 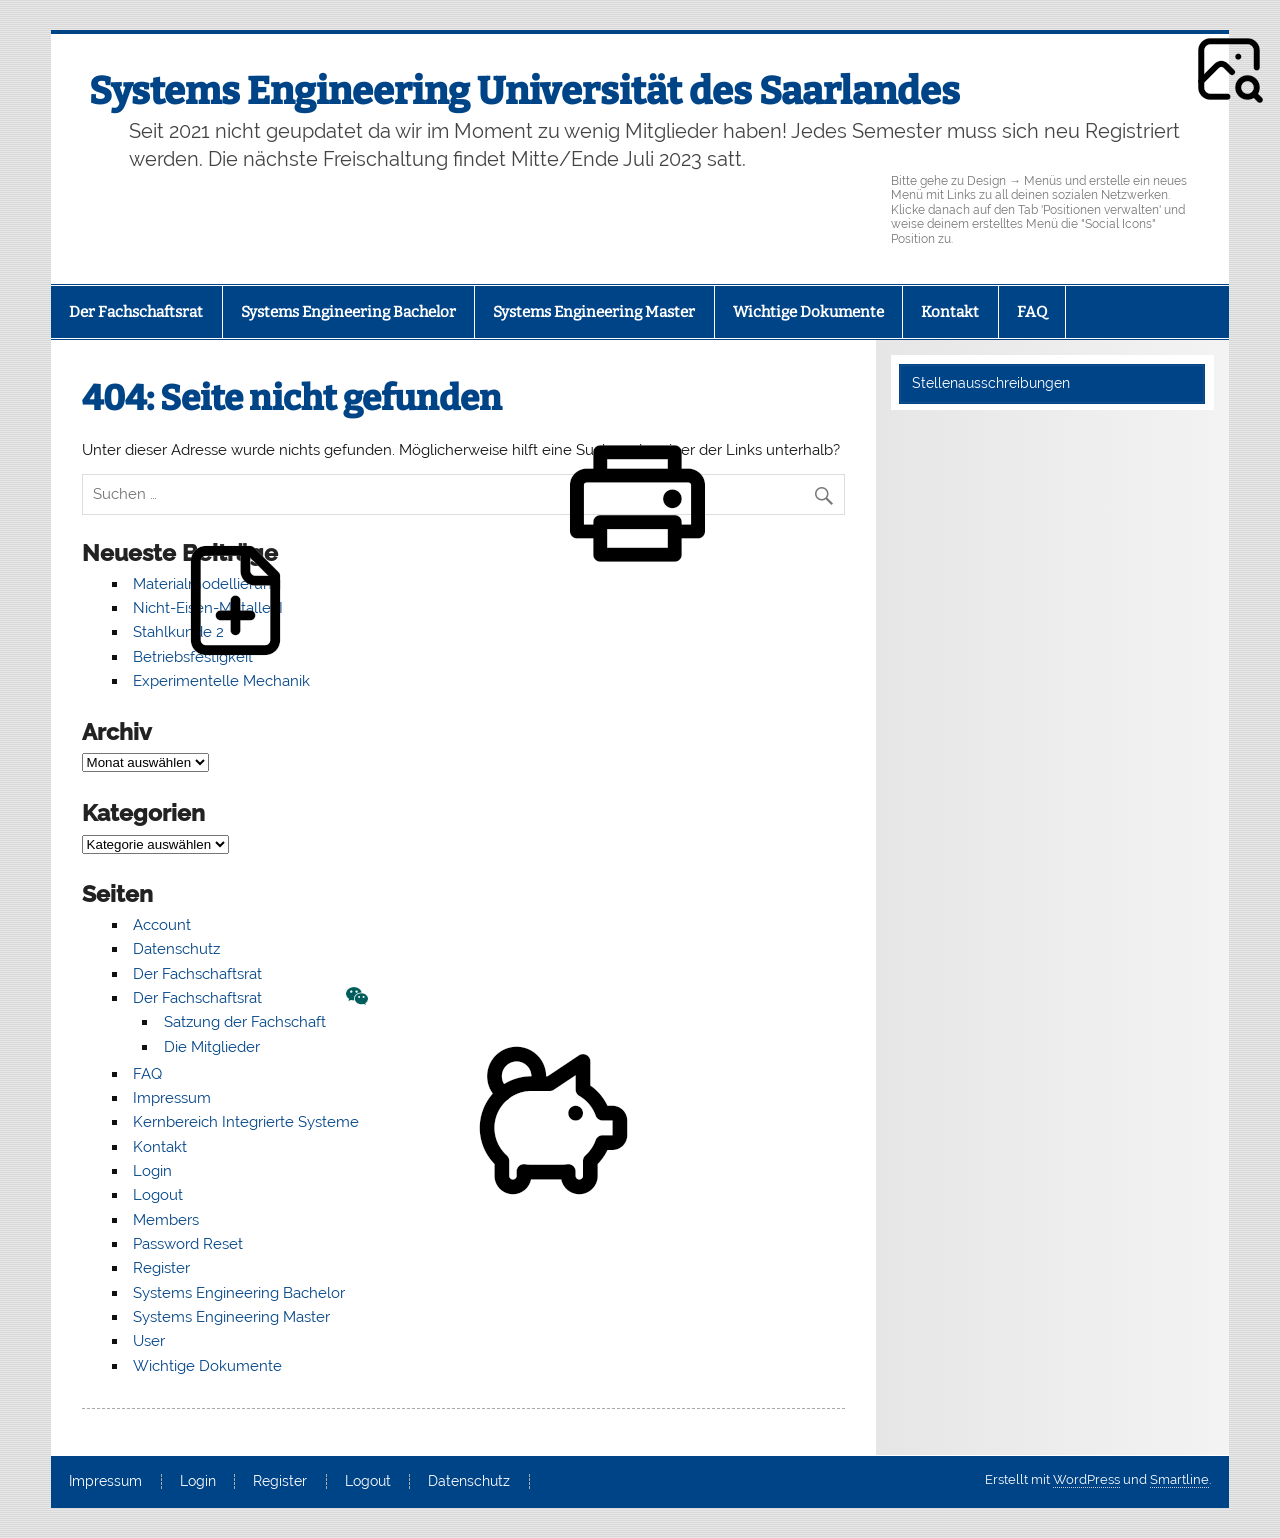 What do you see at coordinates (553, 1120) in the screenshot?
I see `view your savings account` at bounding box center [553, 1120].